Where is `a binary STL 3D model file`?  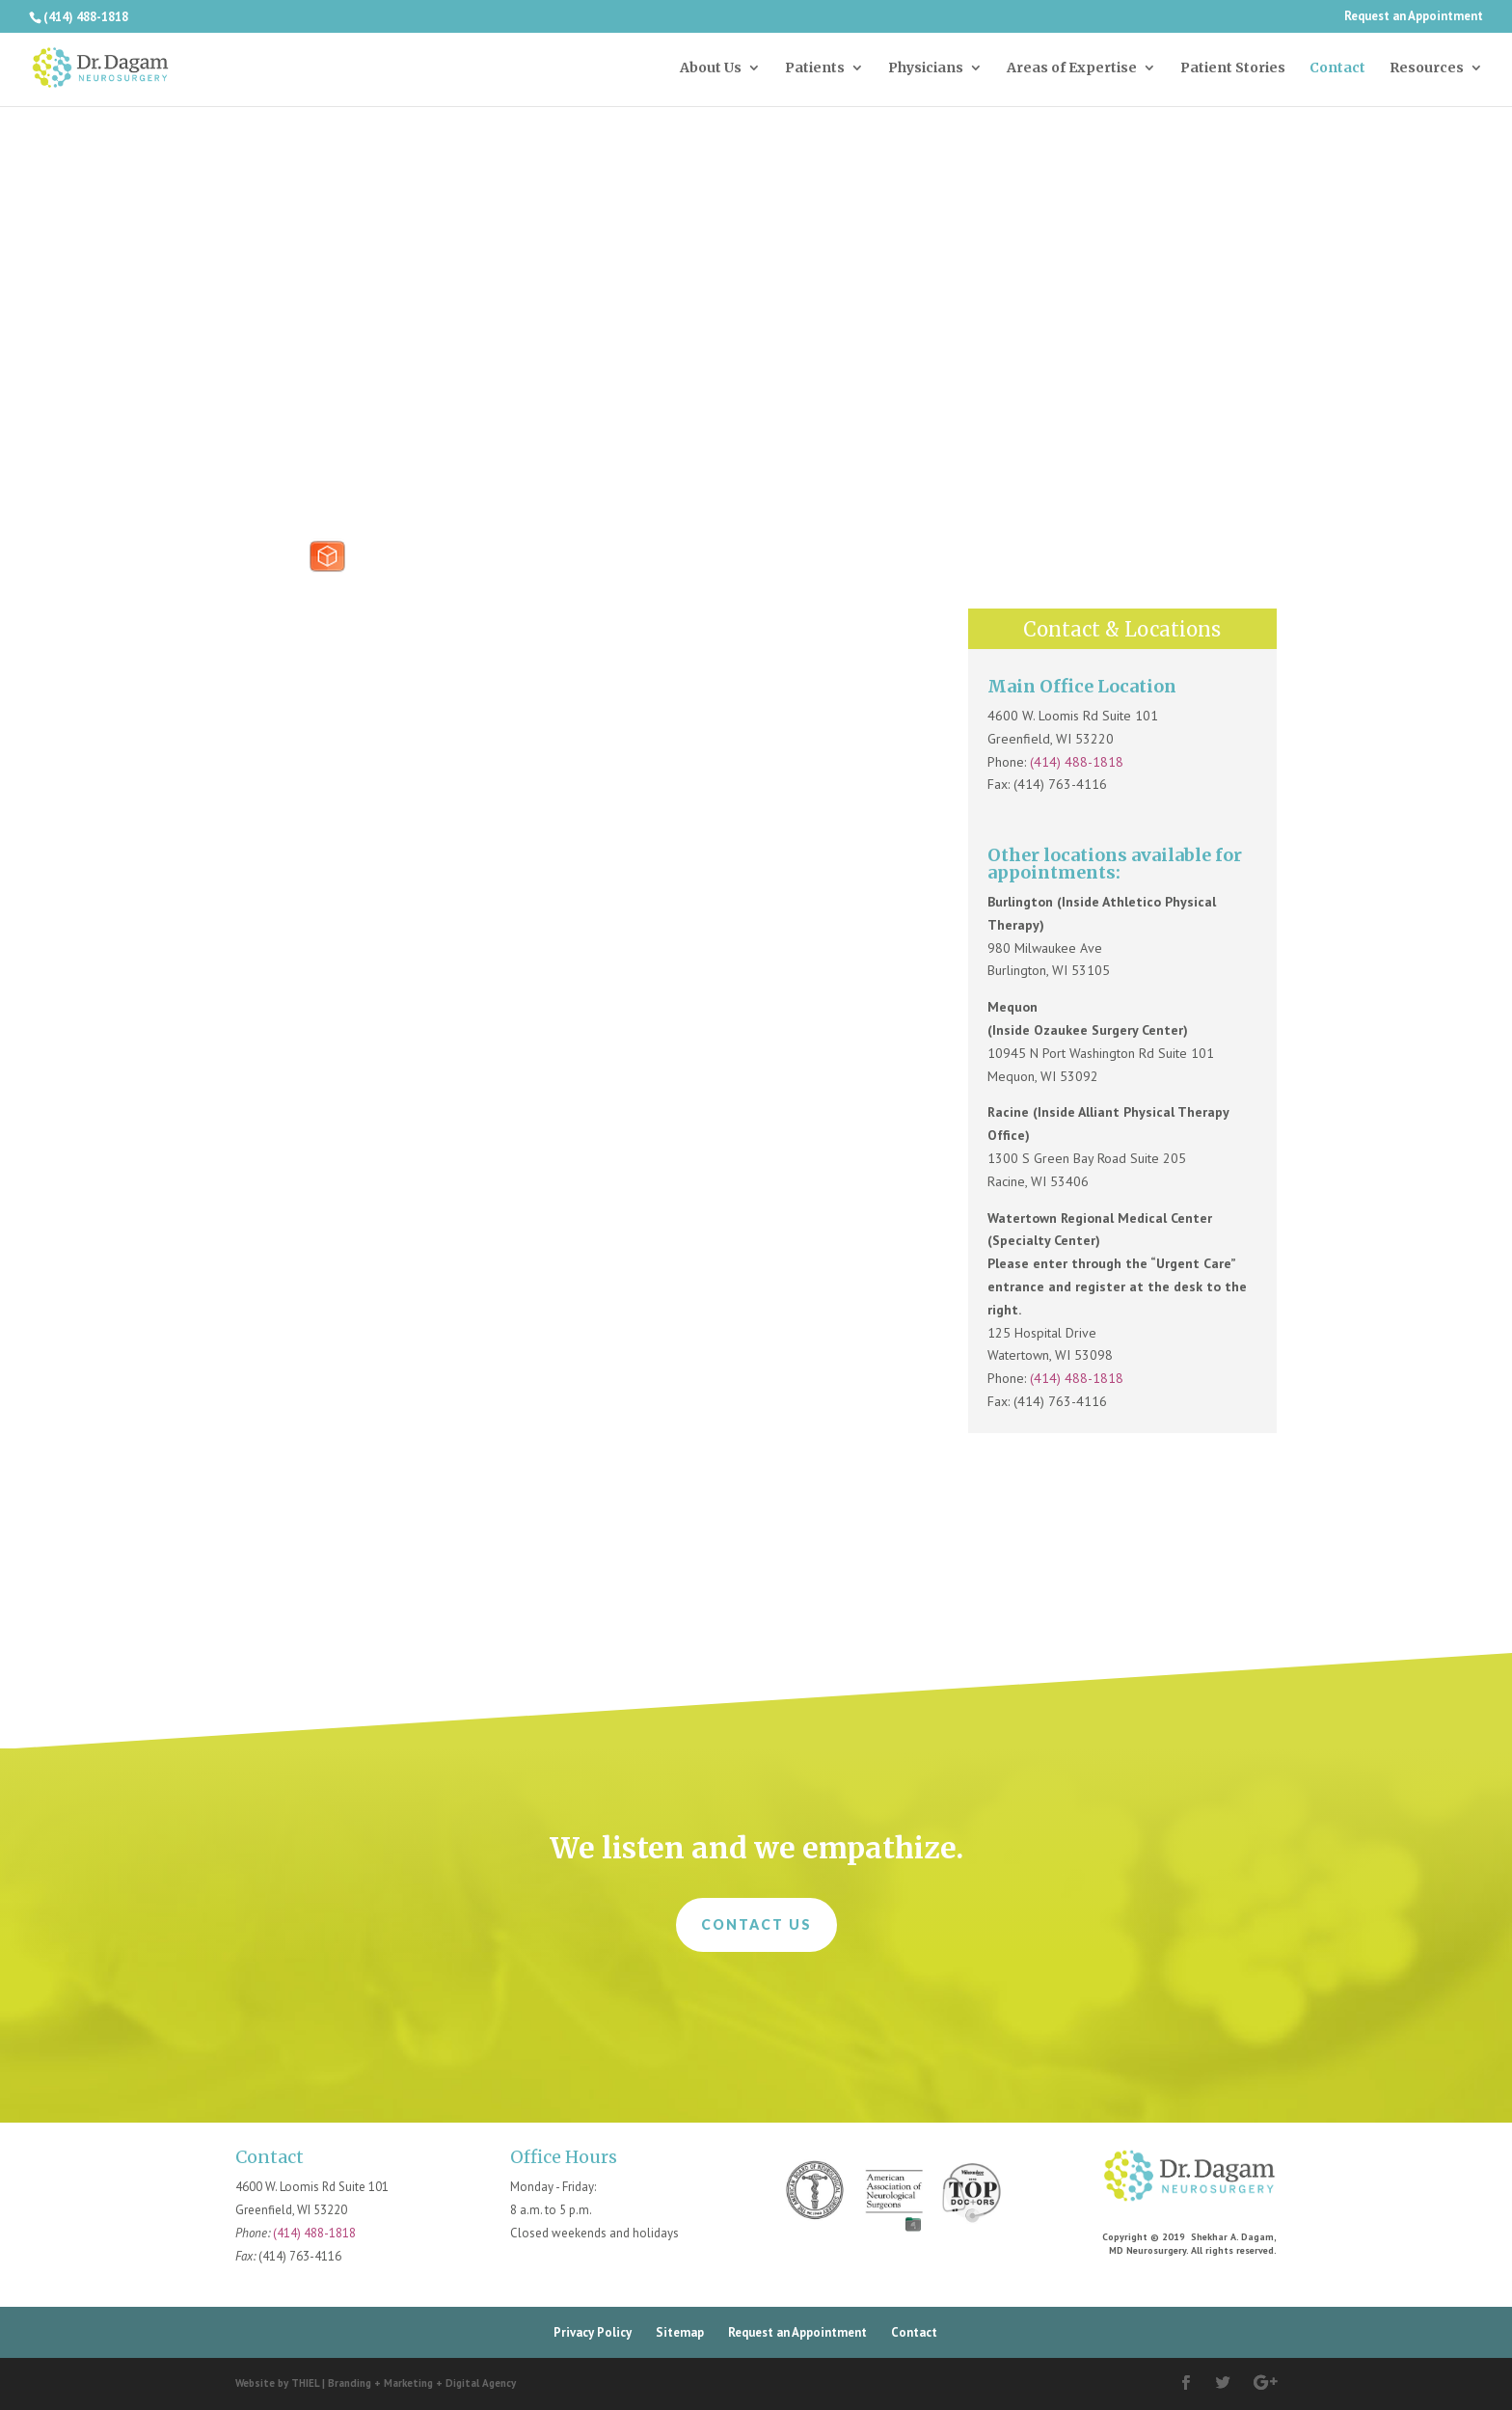 a binary STL 3D model file is located at coordinates (327, 555).